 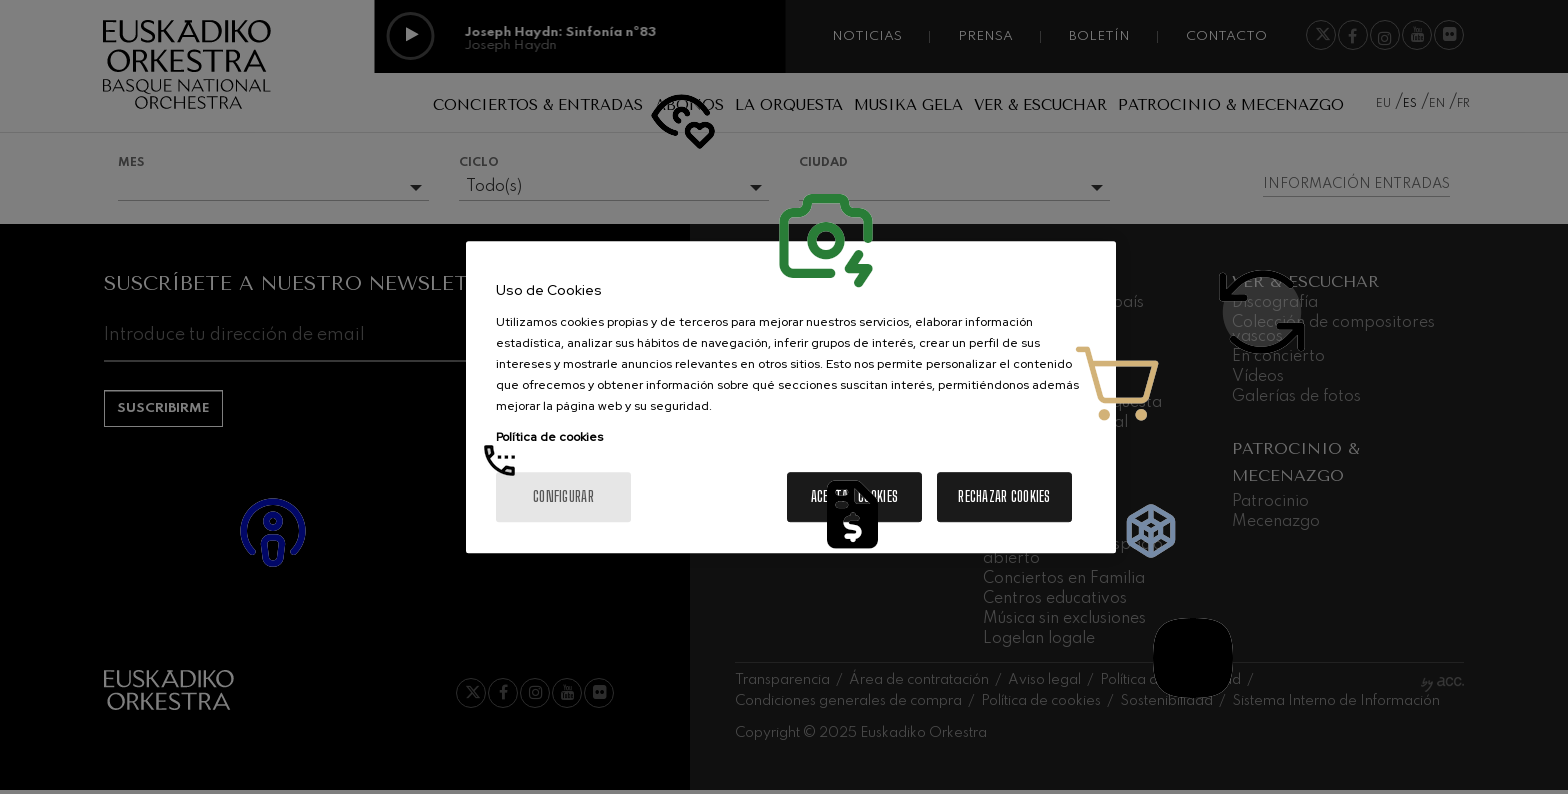 I want to click on refresh or reload content, so click(x=1262, y=312).